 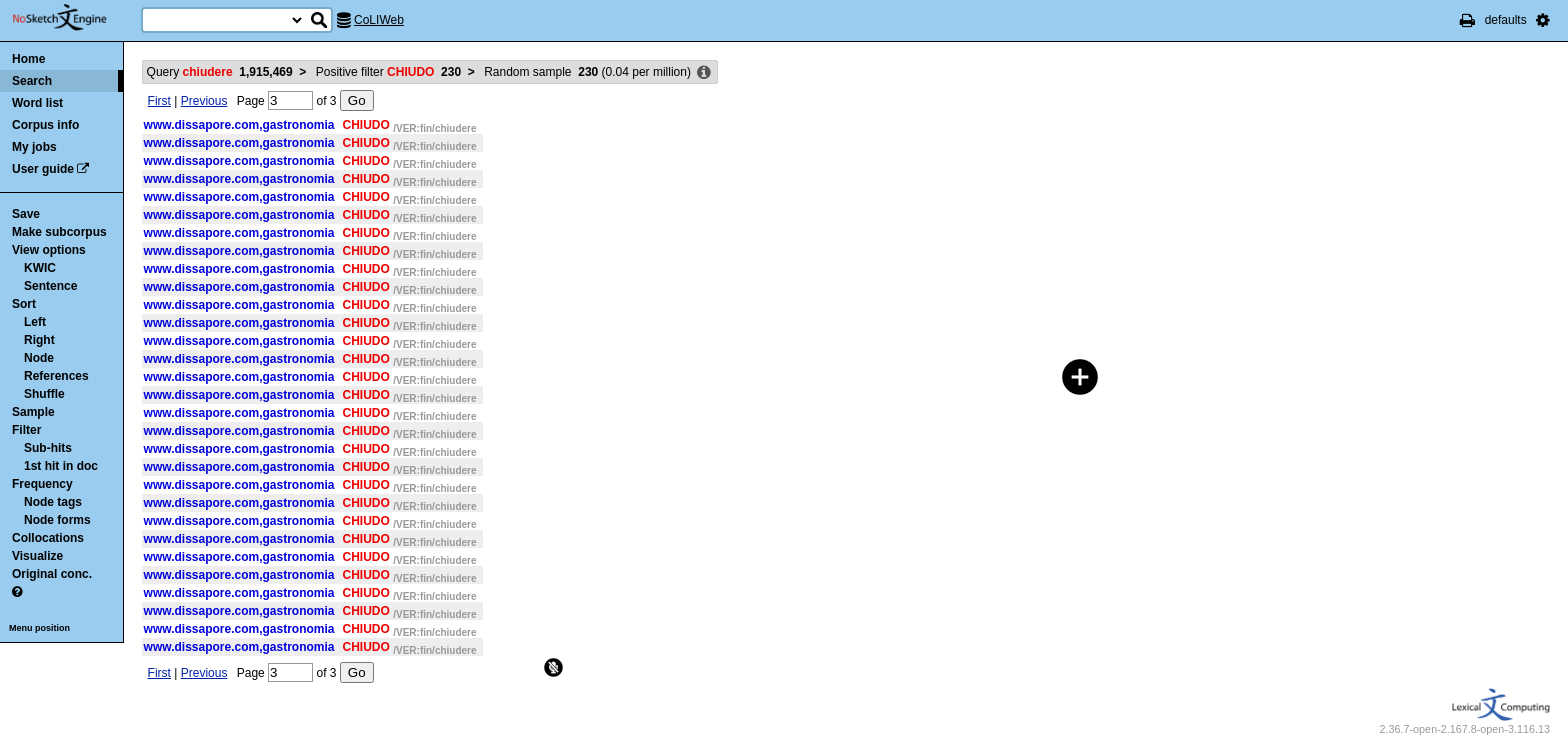 What do you see at coordinates (1080, 377) in the screenshot?
I see `add a new item` at bounding box center [1080, 377].